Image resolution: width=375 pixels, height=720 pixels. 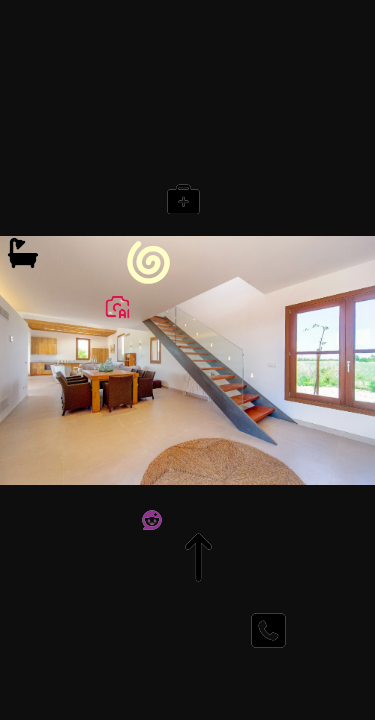 I want to click on scroll to top of page, so click(x=198, y=557).